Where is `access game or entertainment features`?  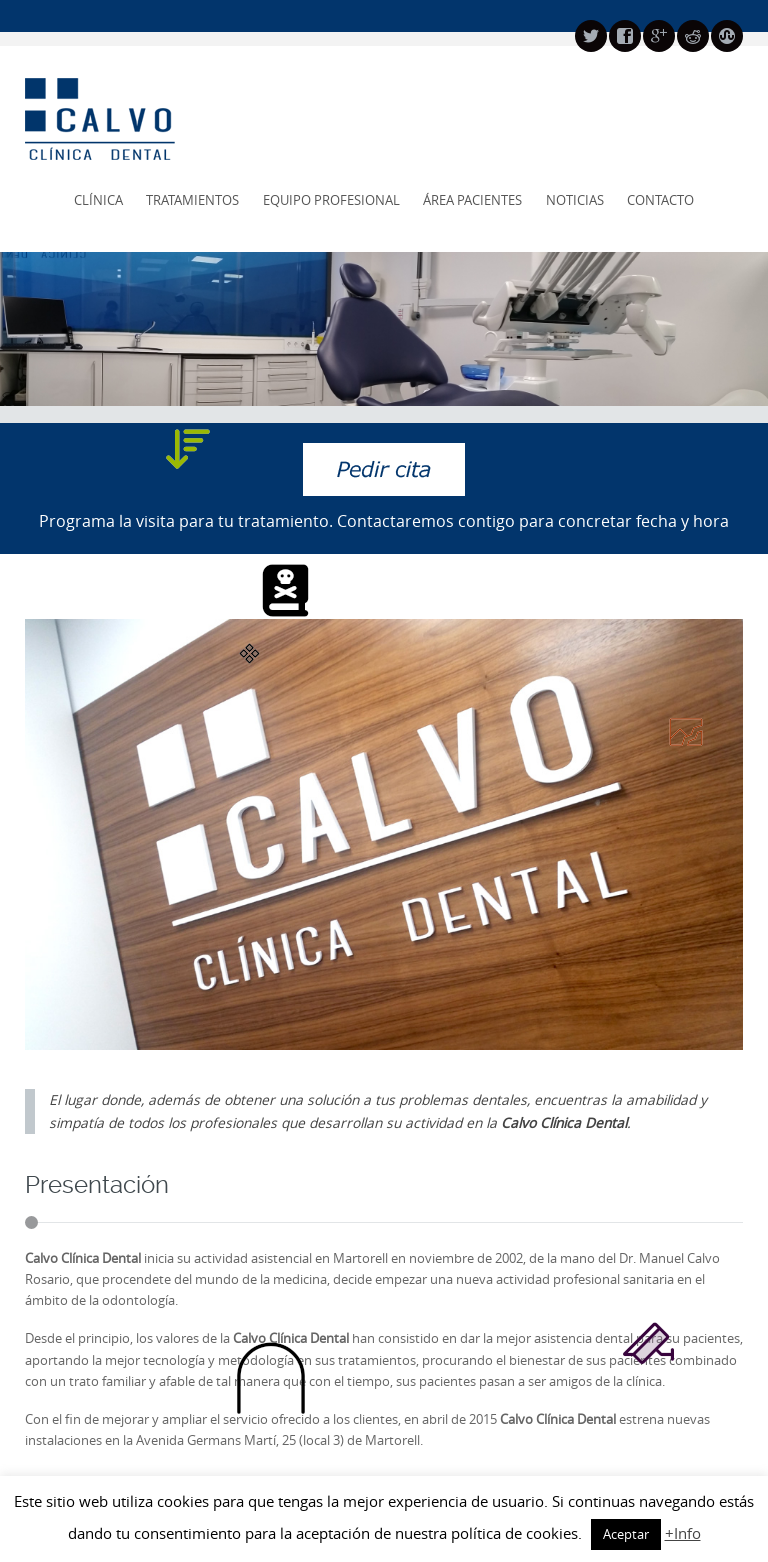
access game or entertainment features is located at coordinates (249, 653).